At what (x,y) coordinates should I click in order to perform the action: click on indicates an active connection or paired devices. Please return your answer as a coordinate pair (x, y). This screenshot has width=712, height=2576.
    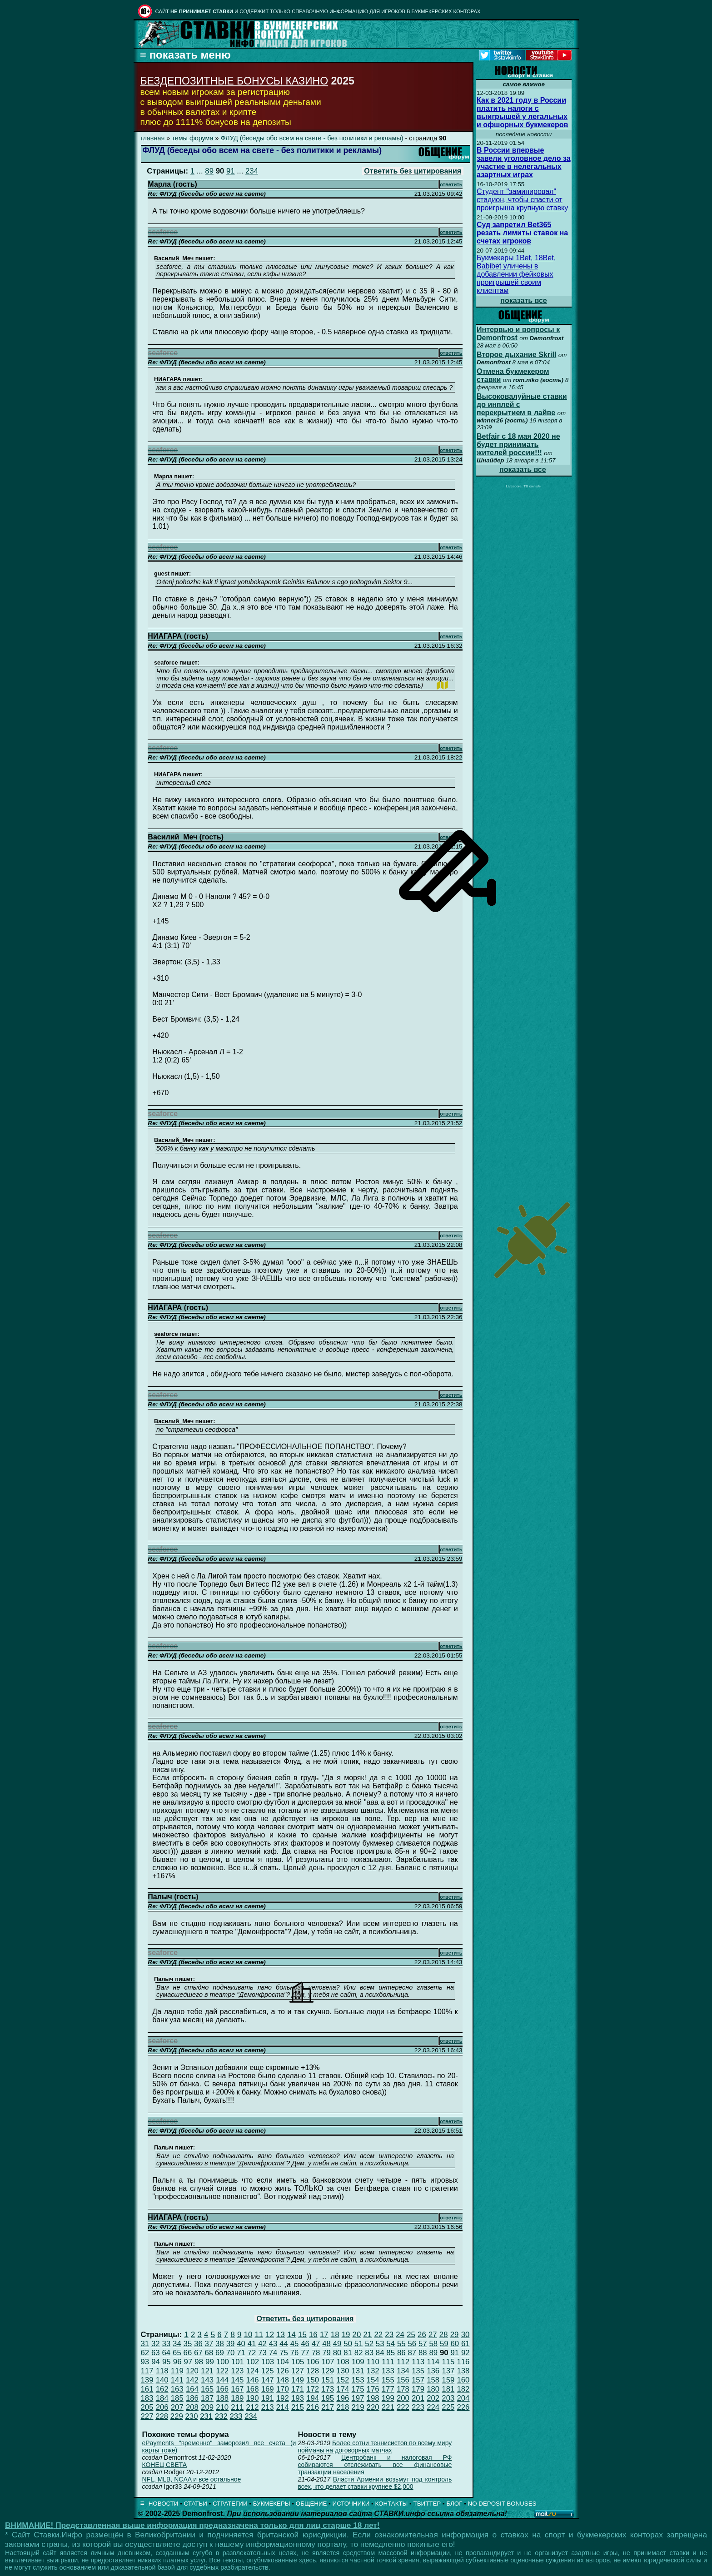
    Looking at the image, I should click on (532, 1240).